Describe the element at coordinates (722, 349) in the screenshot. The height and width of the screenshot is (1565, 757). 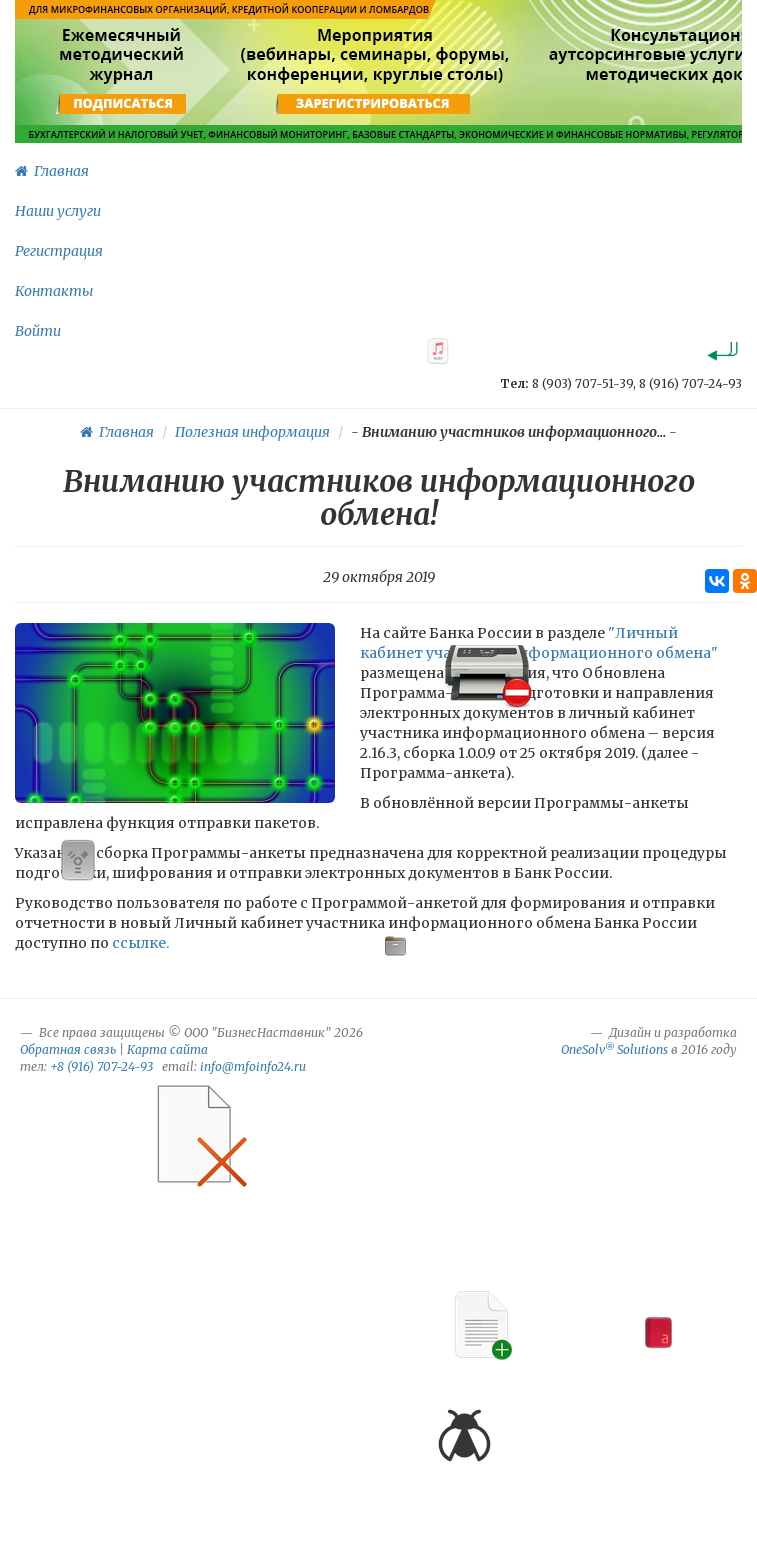
I see `reply to all recipients in an email thread` at that location.